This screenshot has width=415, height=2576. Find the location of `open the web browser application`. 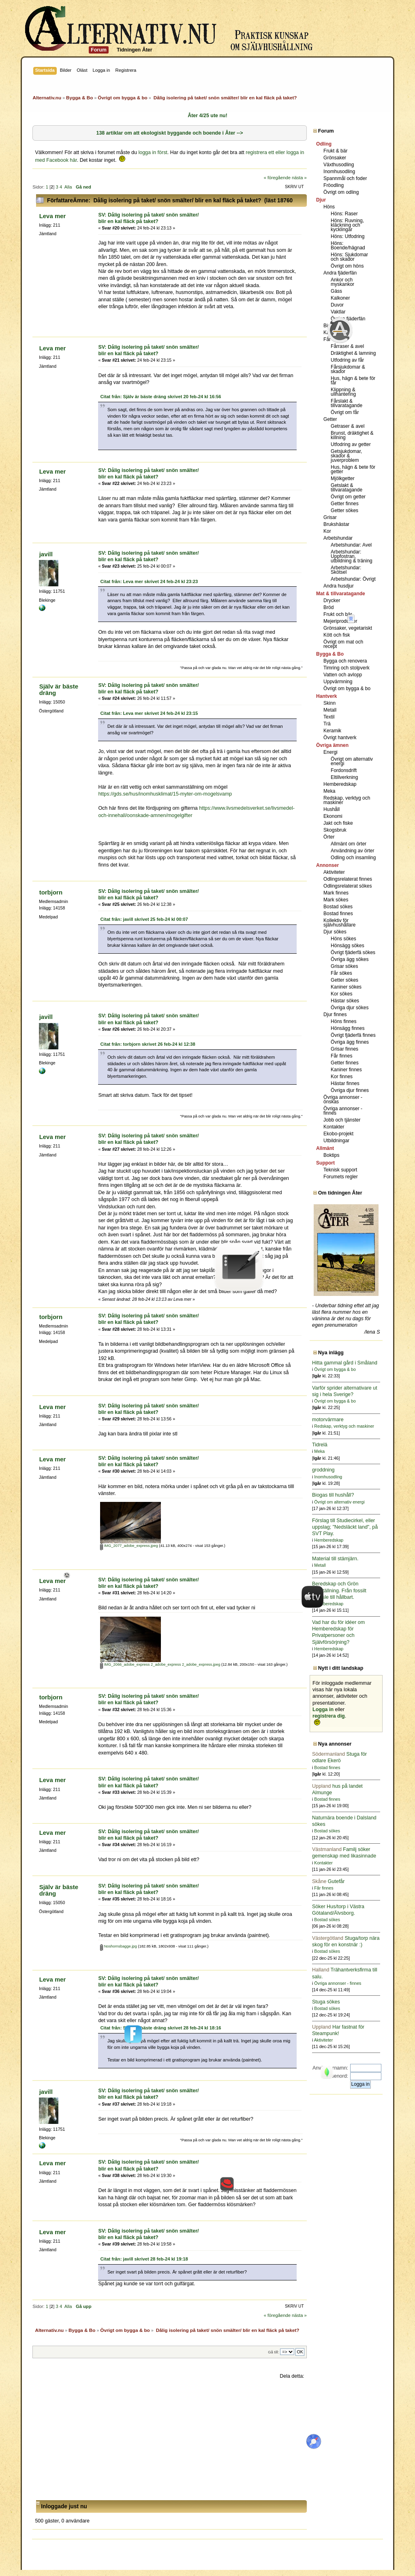

open the web browser application is located at coordinates (314, 2441).